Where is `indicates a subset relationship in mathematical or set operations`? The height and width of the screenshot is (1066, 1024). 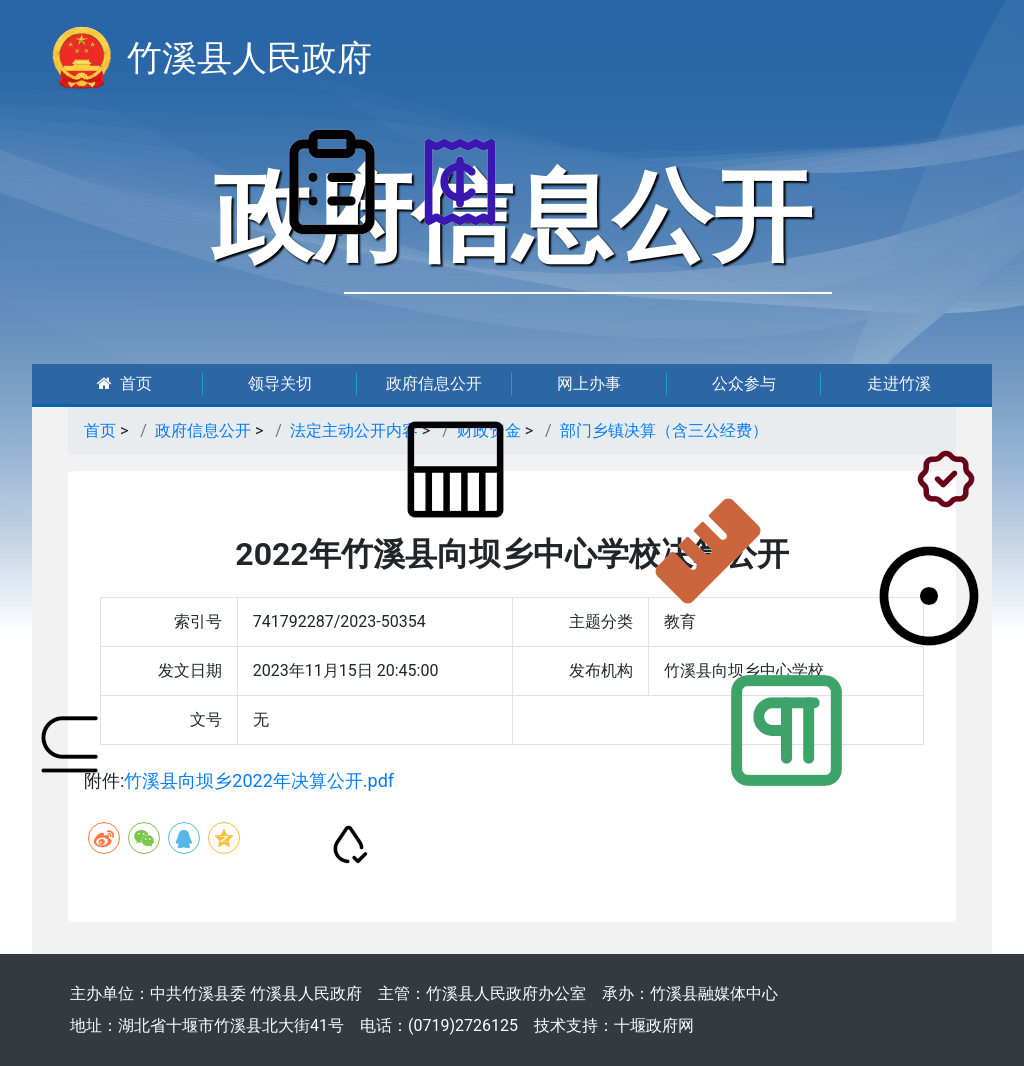 indicates a subset relationship in mathematical or set operations is located at coordinates (71, 743).